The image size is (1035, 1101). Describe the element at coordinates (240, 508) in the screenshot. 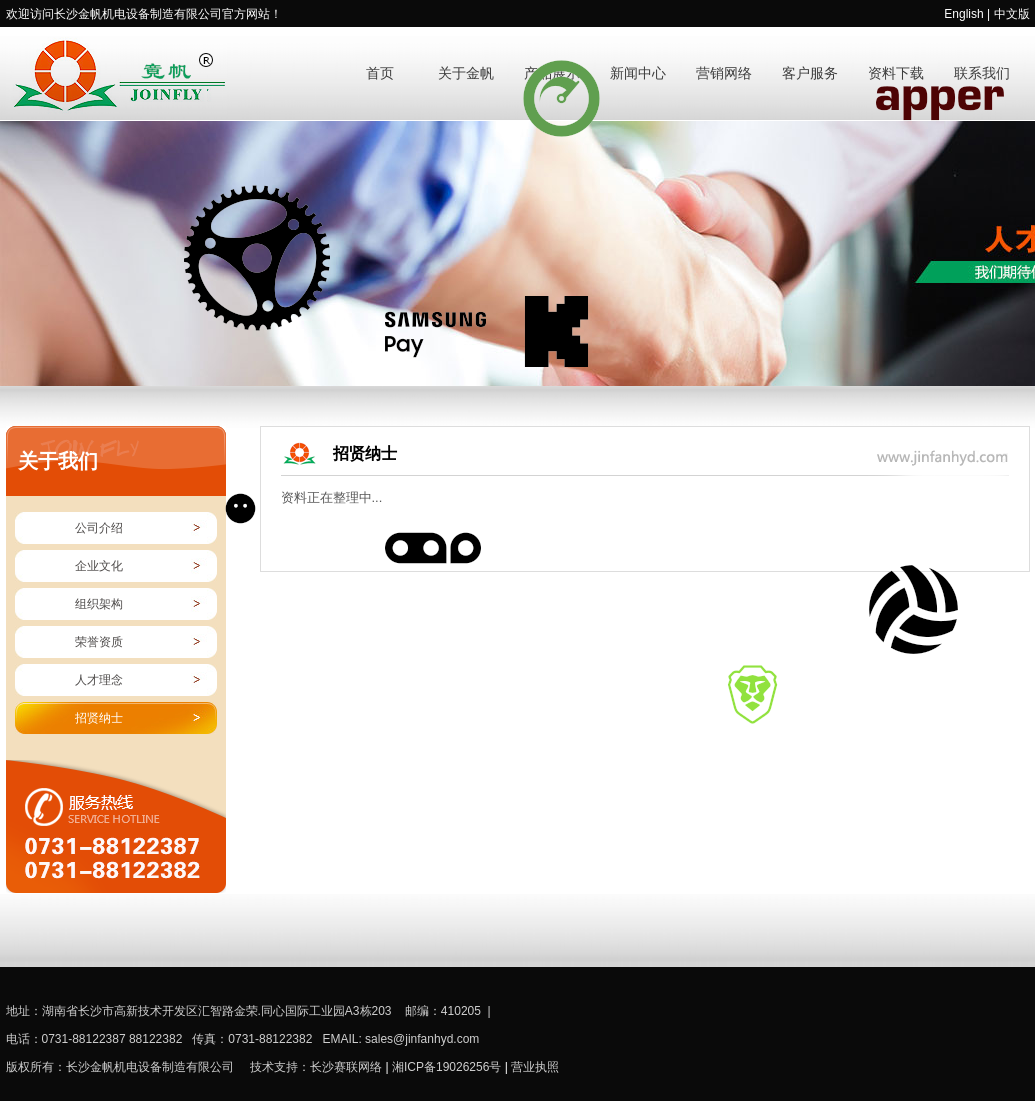

I see `indicates neutral or no feedback given` at that location.